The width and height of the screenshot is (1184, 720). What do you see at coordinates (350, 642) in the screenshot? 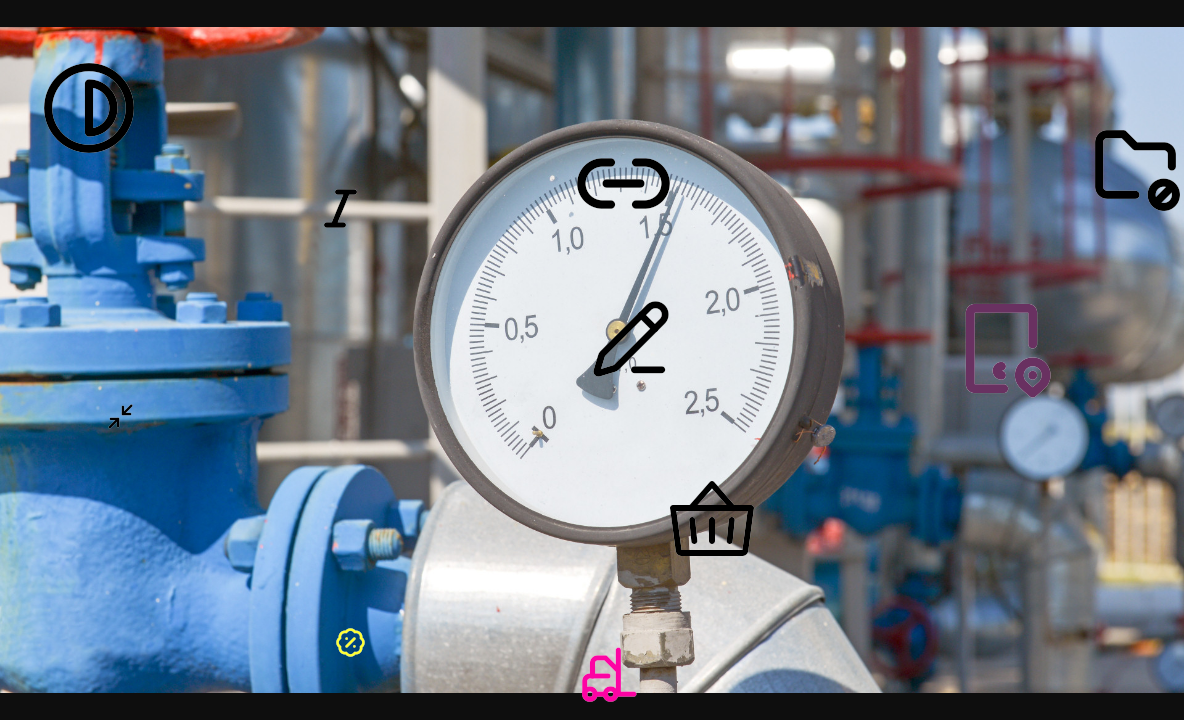
I see `view available discounts or promotions` at bounding box center [350, 642].